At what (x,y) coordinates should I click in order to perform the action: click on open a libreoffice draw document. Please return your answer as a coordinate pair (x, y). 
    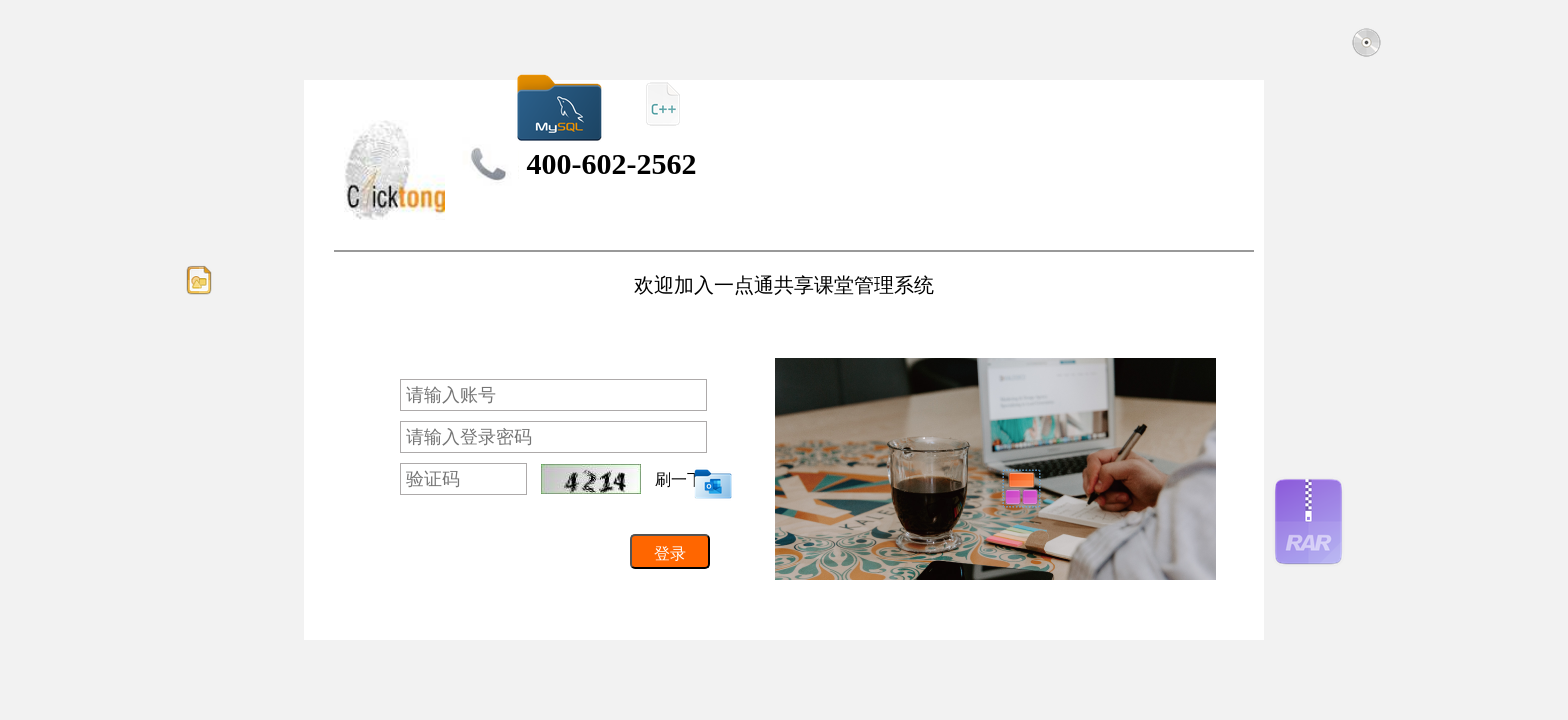
    Looking at the image, I should click on (199, 280).